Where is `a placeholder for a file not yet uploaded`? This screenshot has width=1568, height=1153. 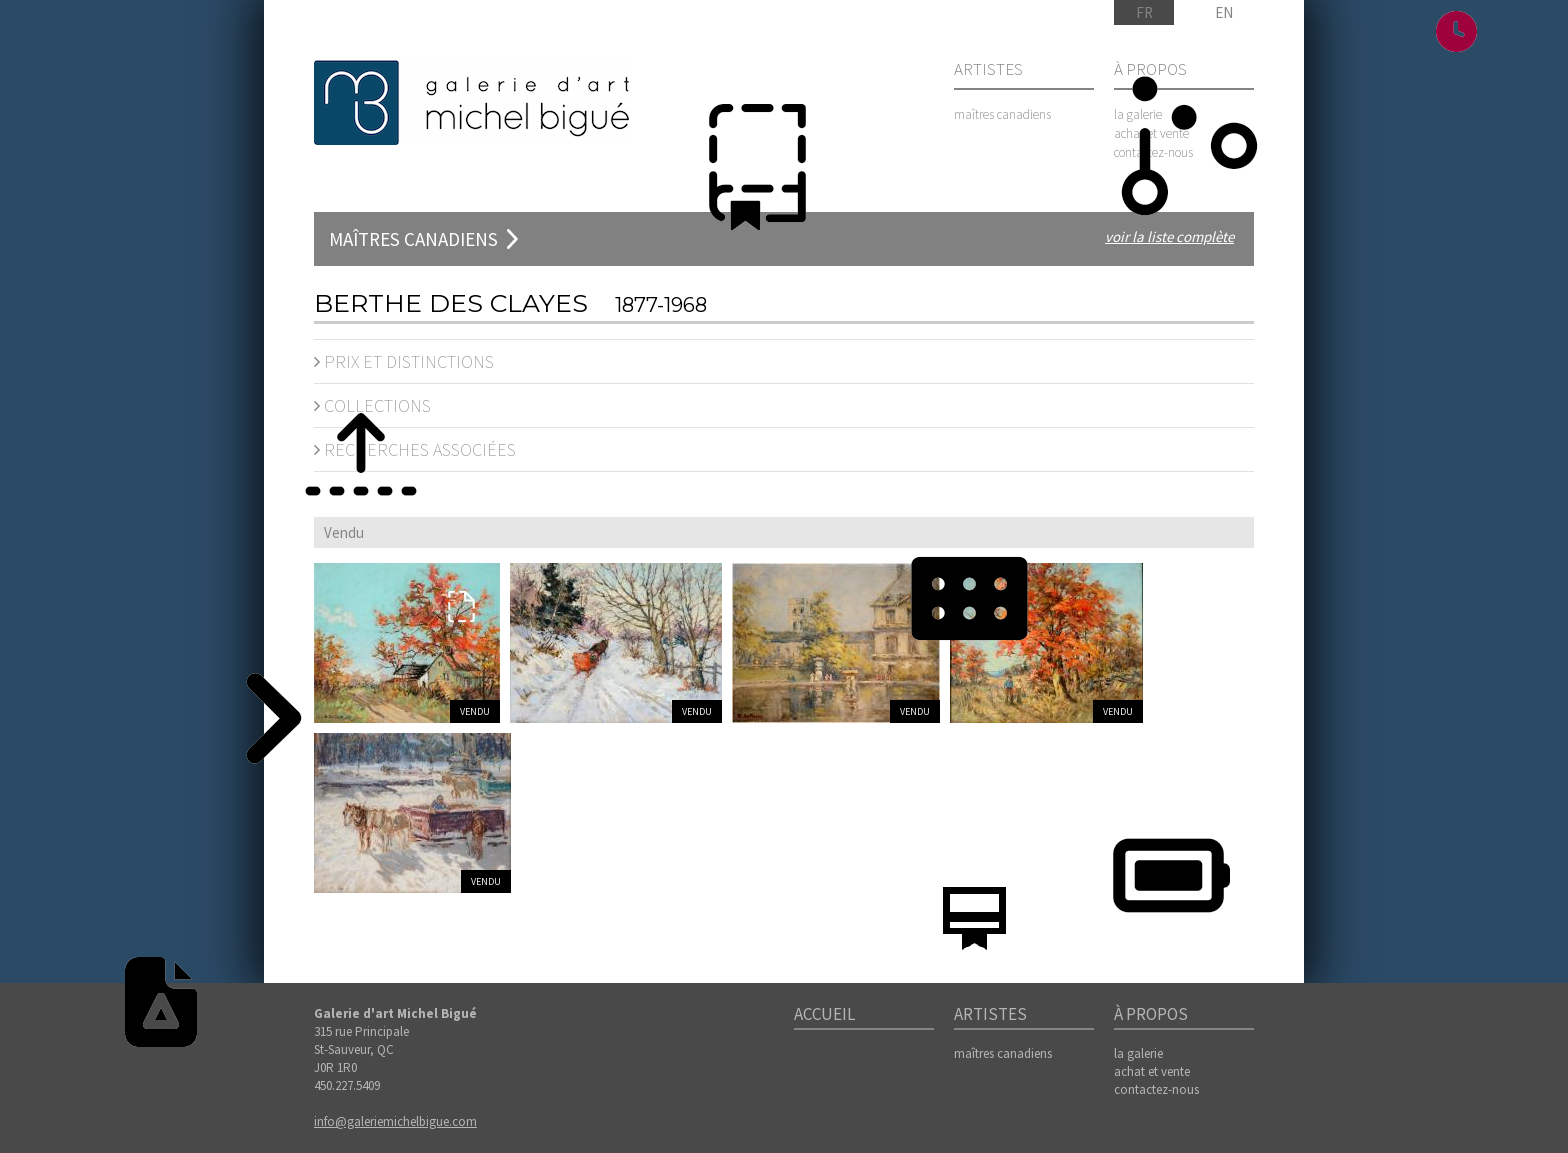
a placeholder for a file not yet uploaded is located at coordinates (461, 606).